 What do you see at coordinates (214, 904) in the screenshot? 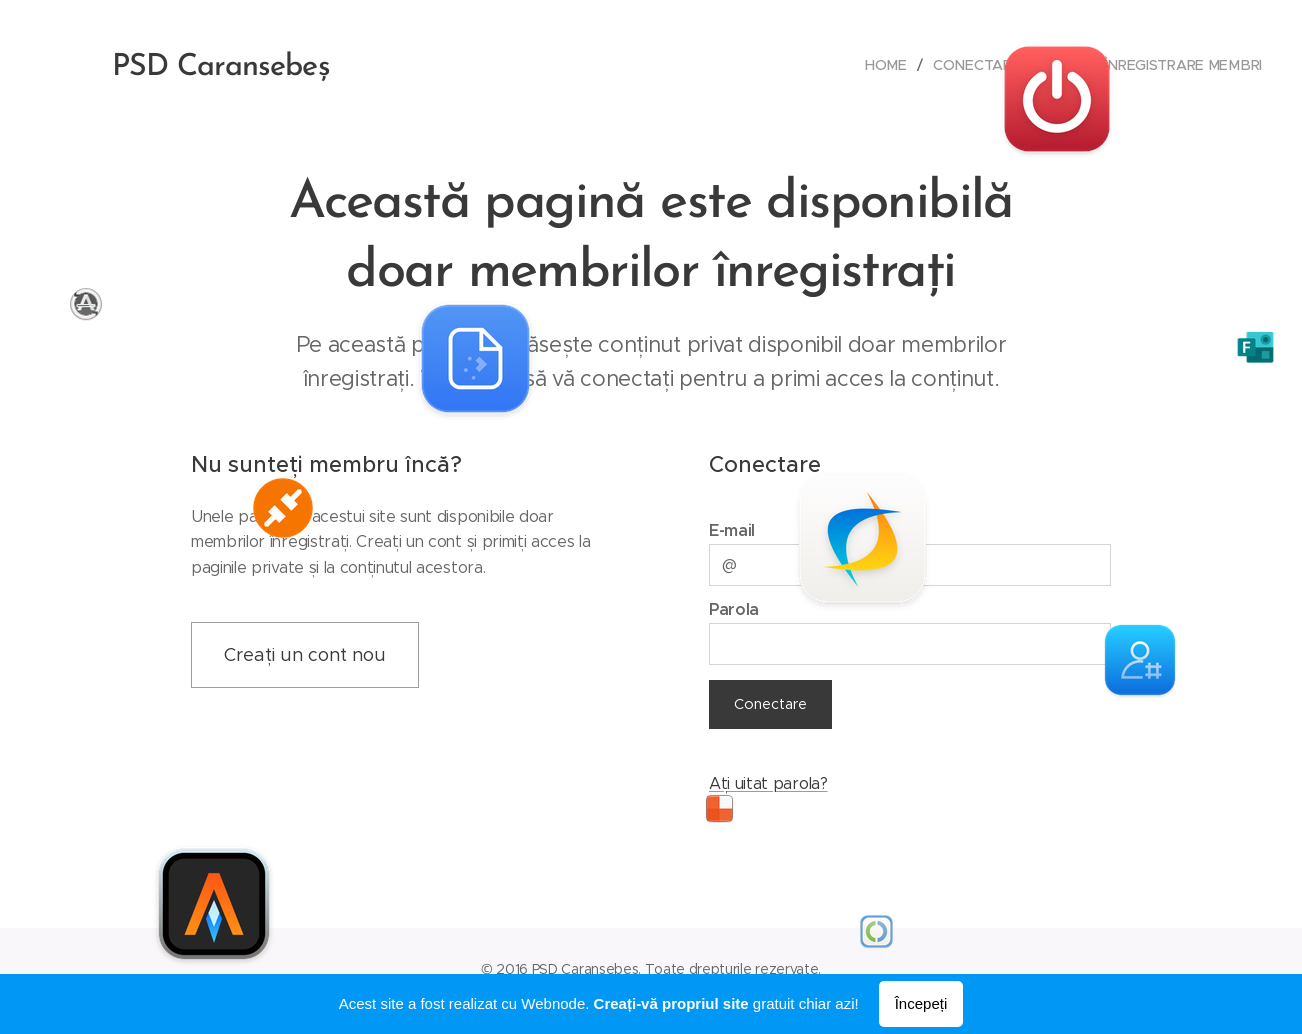
I see `launch alacritty terminal emulator` at bounding box center [214, 904].